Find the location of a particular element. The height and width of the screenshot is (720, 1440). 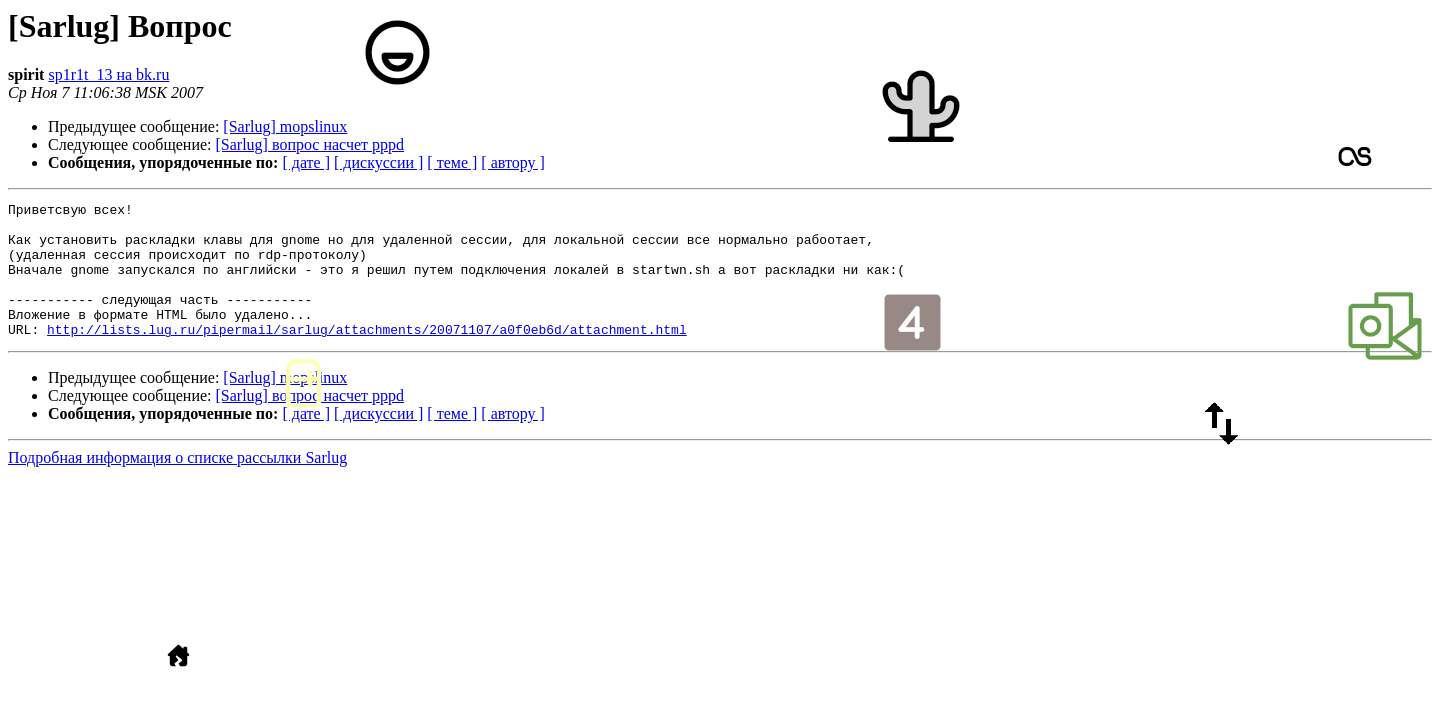

open funimation streaming app is located at coordinates (397, 52).